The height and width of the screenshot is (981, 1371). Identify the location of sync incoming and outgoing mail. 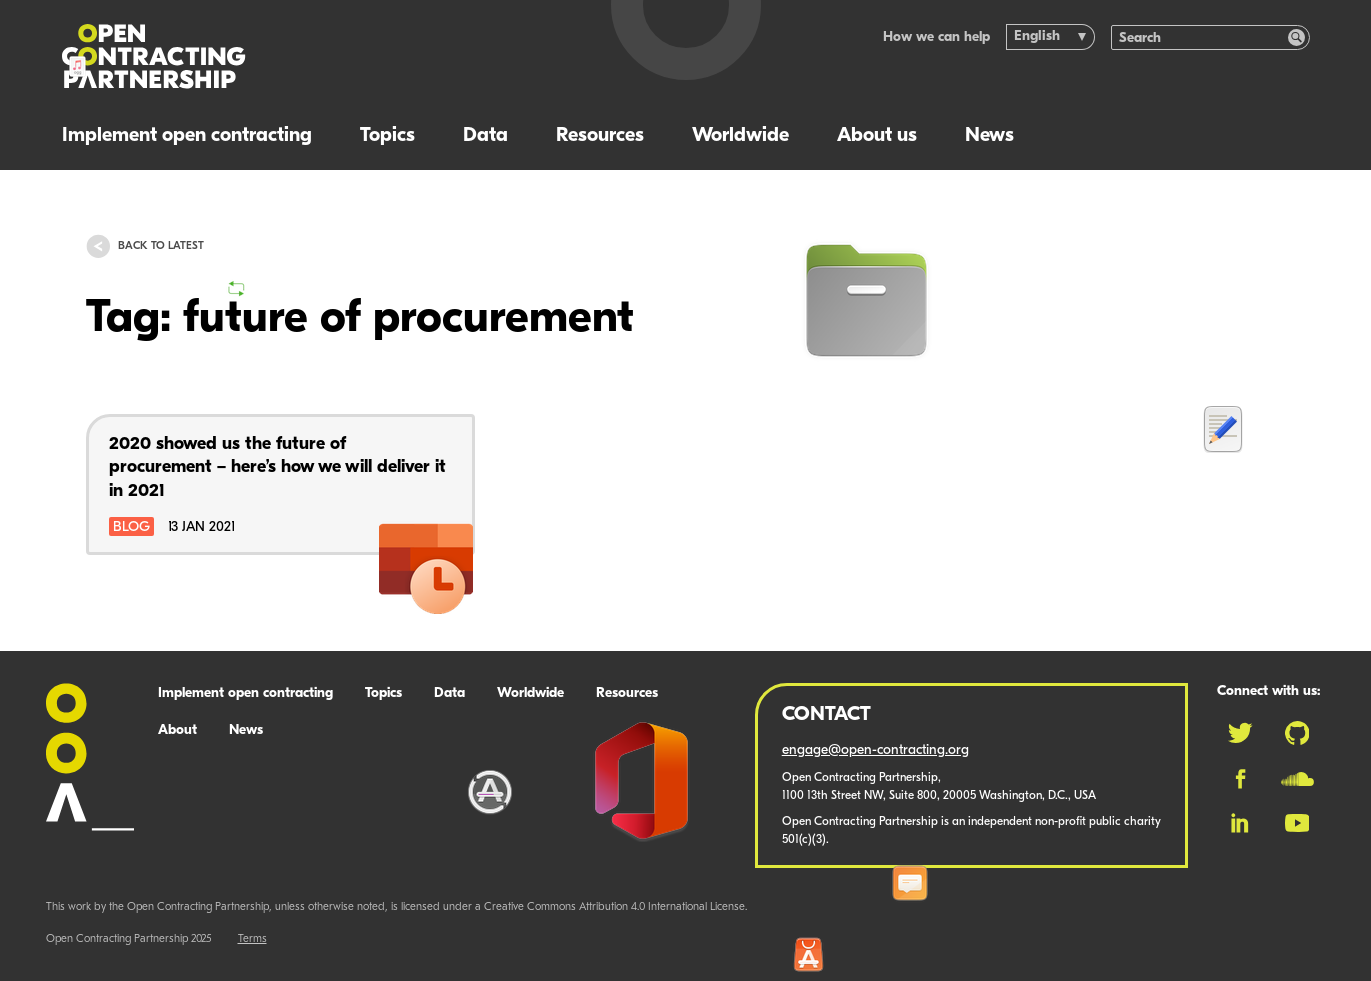
(236, 288).